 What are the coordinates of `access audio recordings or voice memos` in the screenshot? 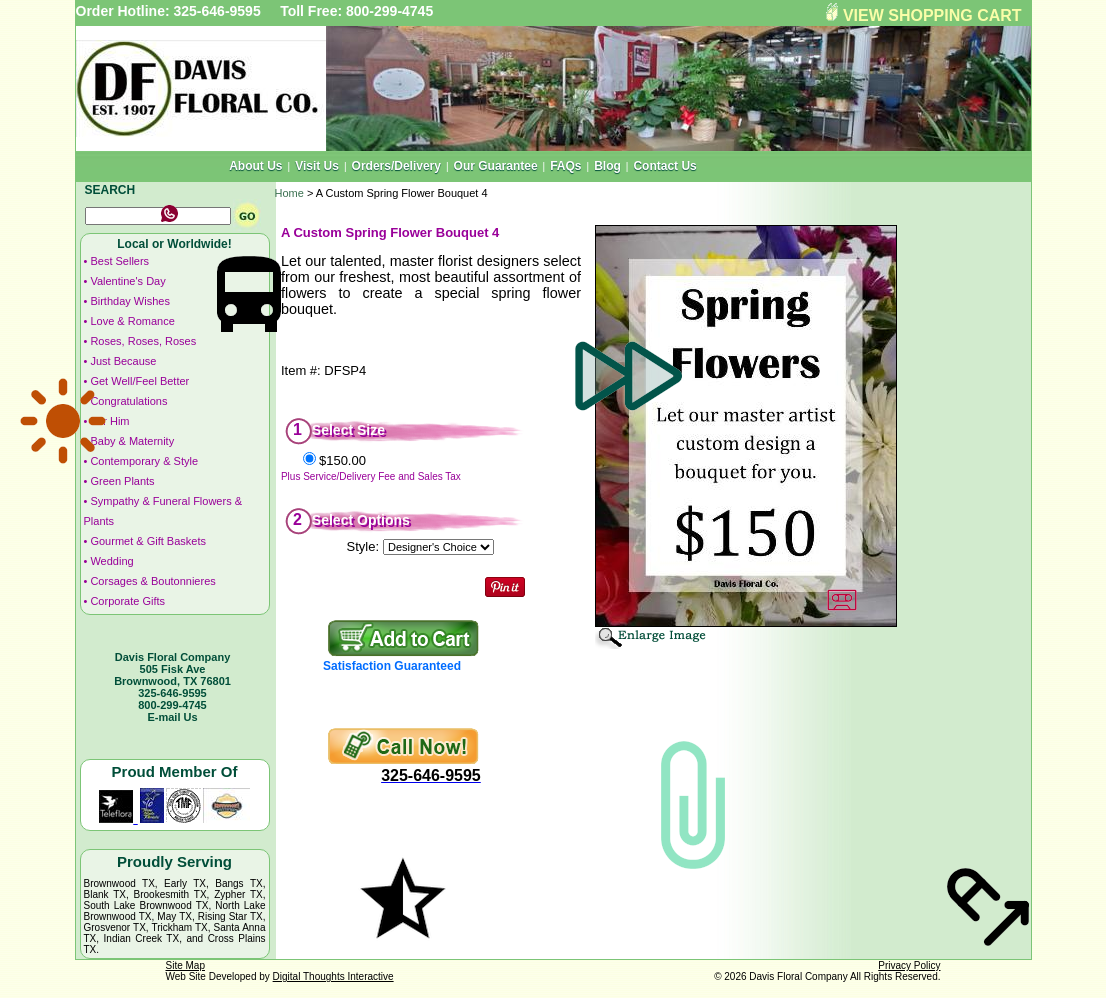 It's located at (842, 600).